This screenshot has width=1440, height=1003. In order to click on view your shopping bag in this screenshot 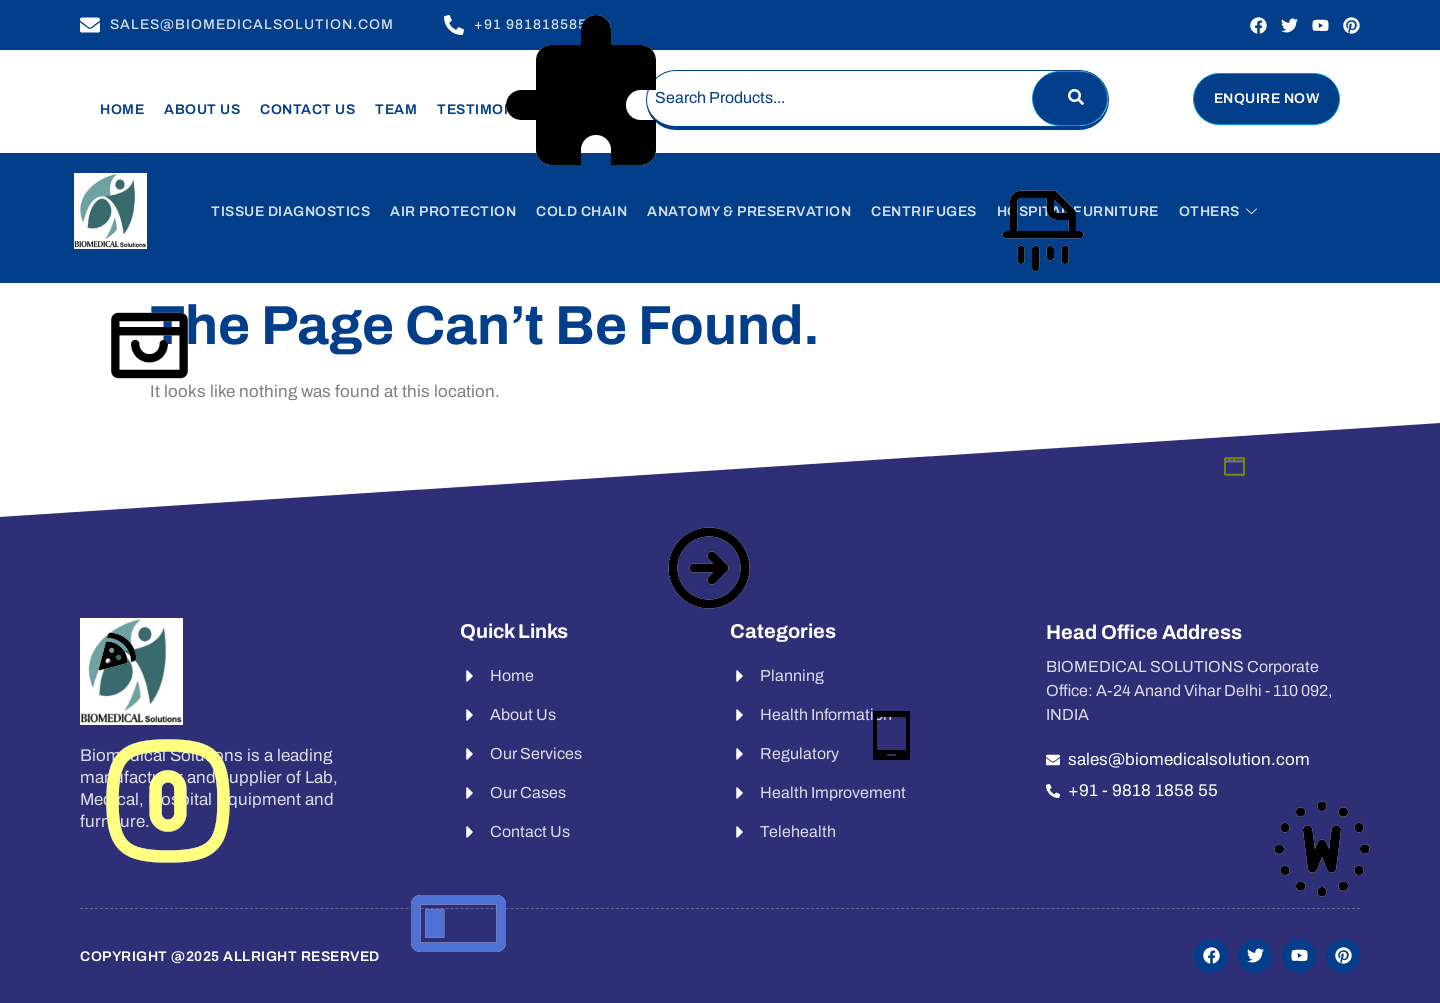, I will do `click(149, 345)`.